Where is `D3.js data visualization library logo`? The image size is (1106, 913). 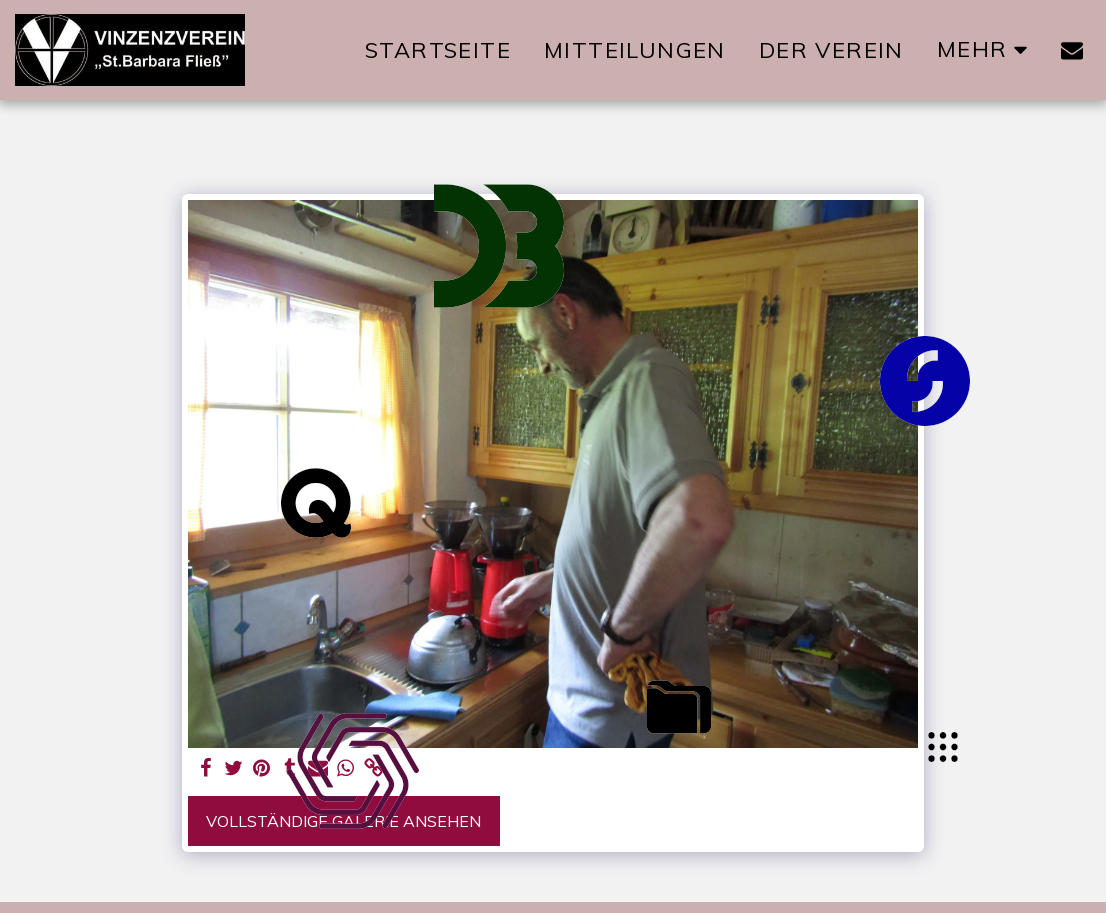 D3.js data visualization library logo is located at coordinates (499, 246).